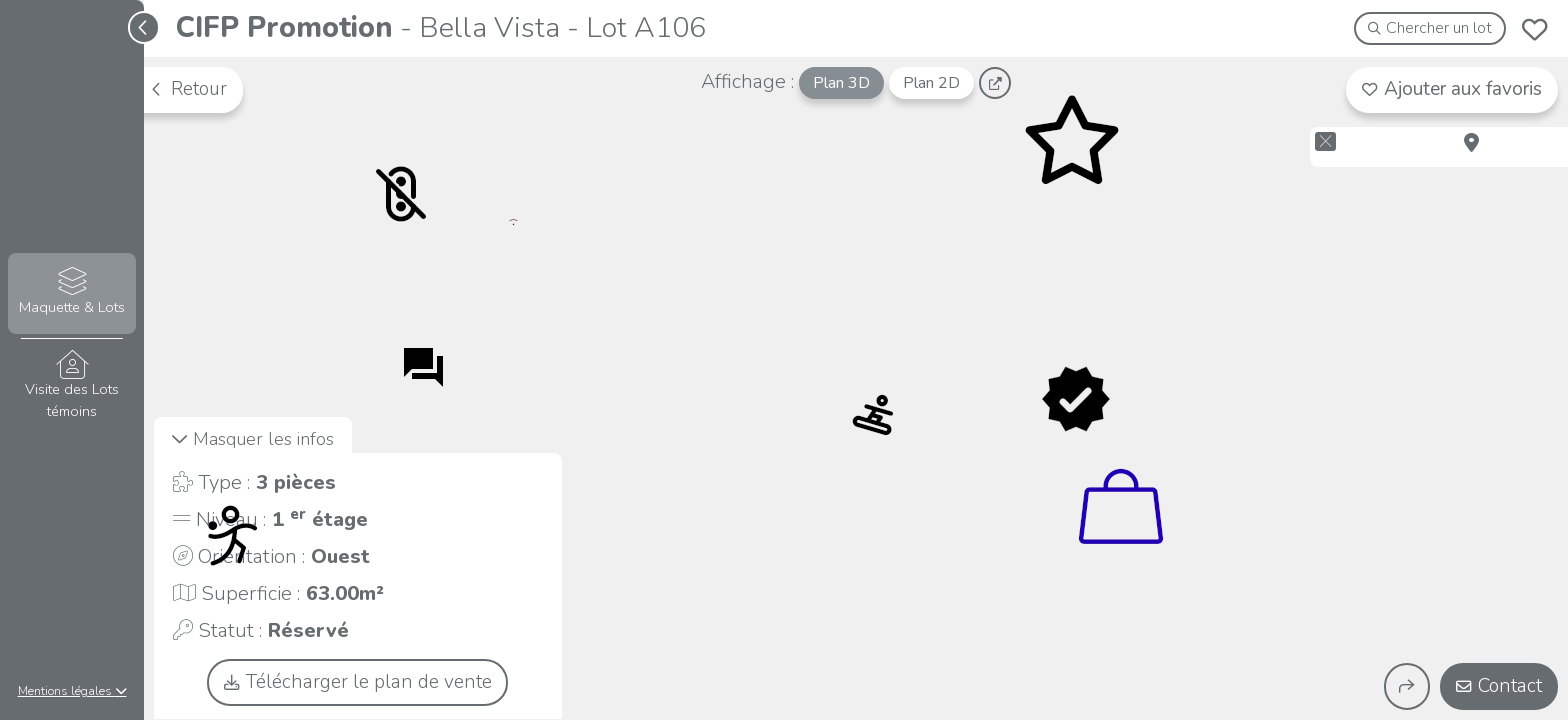 This screenshot has height=720, width=1568. I want to click on access snowboarding or winter sports content, so click(875, 415).